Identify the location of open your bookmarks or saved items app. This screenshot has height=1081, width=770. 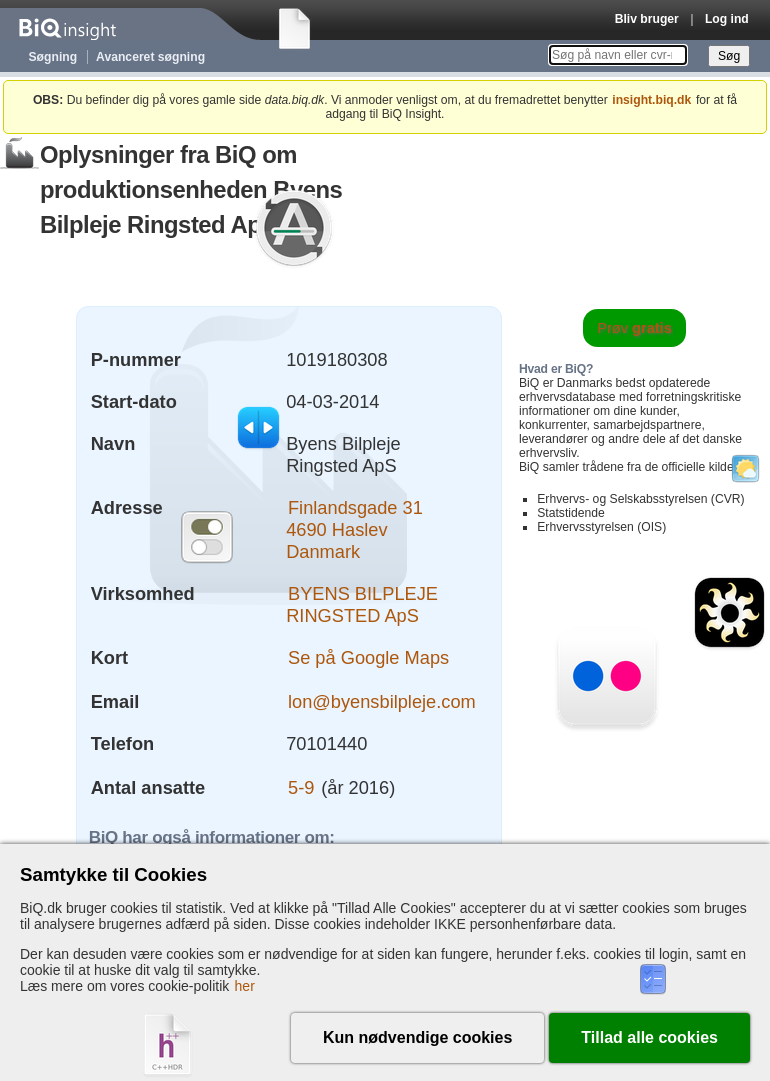
(653, 979).